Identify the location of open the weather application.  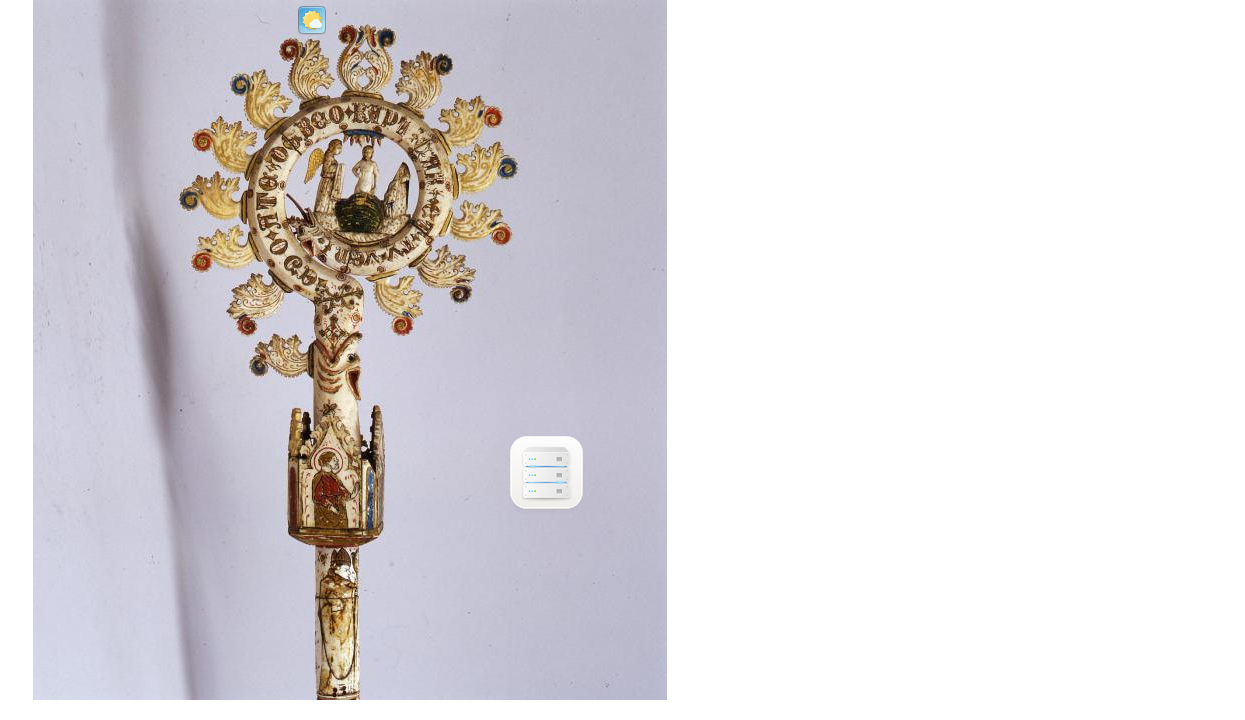
(312, 20).